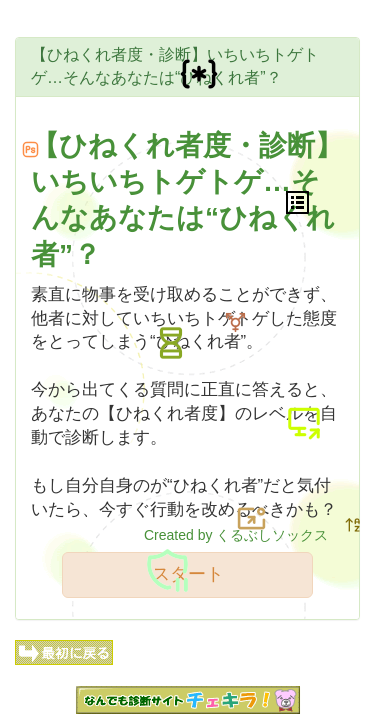  Describe the element at coordinates (235, 322) in the screenshot. I see `select transgender as gender identity` at that location.